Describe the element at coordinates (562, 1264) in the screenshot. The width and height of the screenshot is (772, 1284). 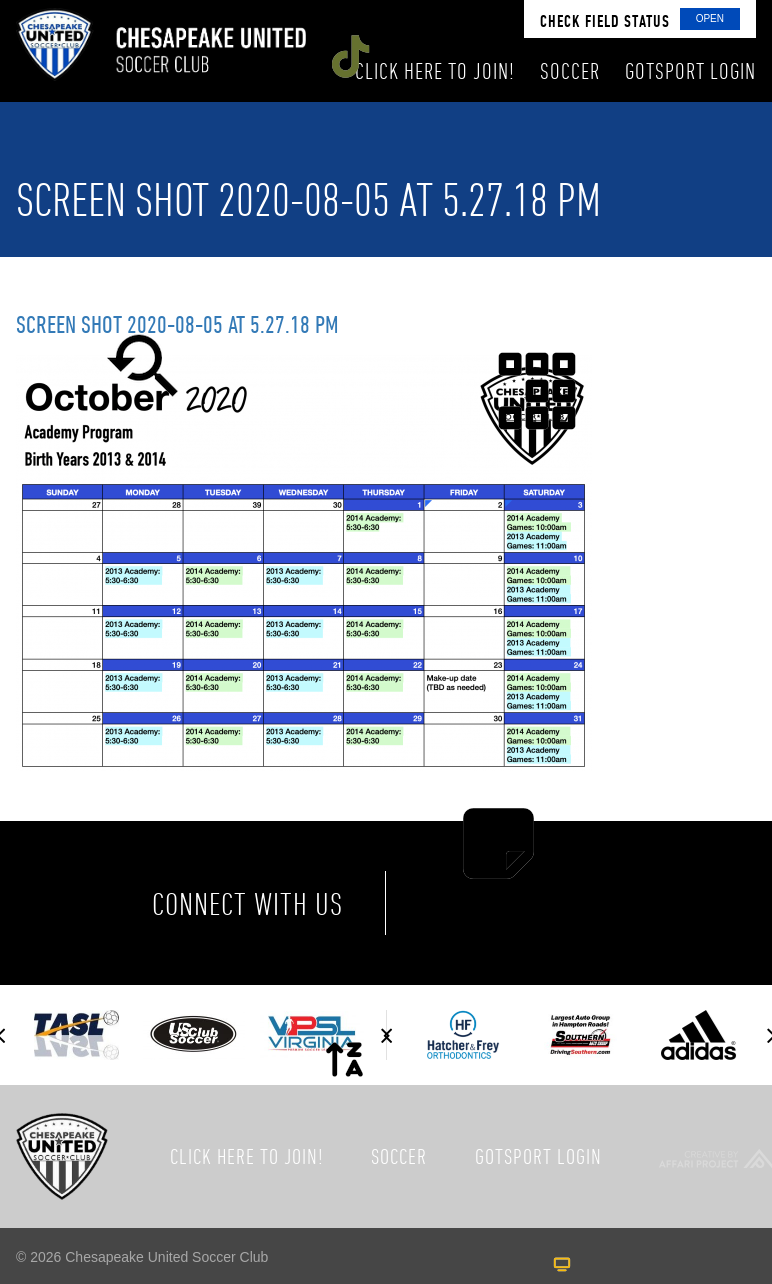
I see `open tv or video streaming app` at that location.